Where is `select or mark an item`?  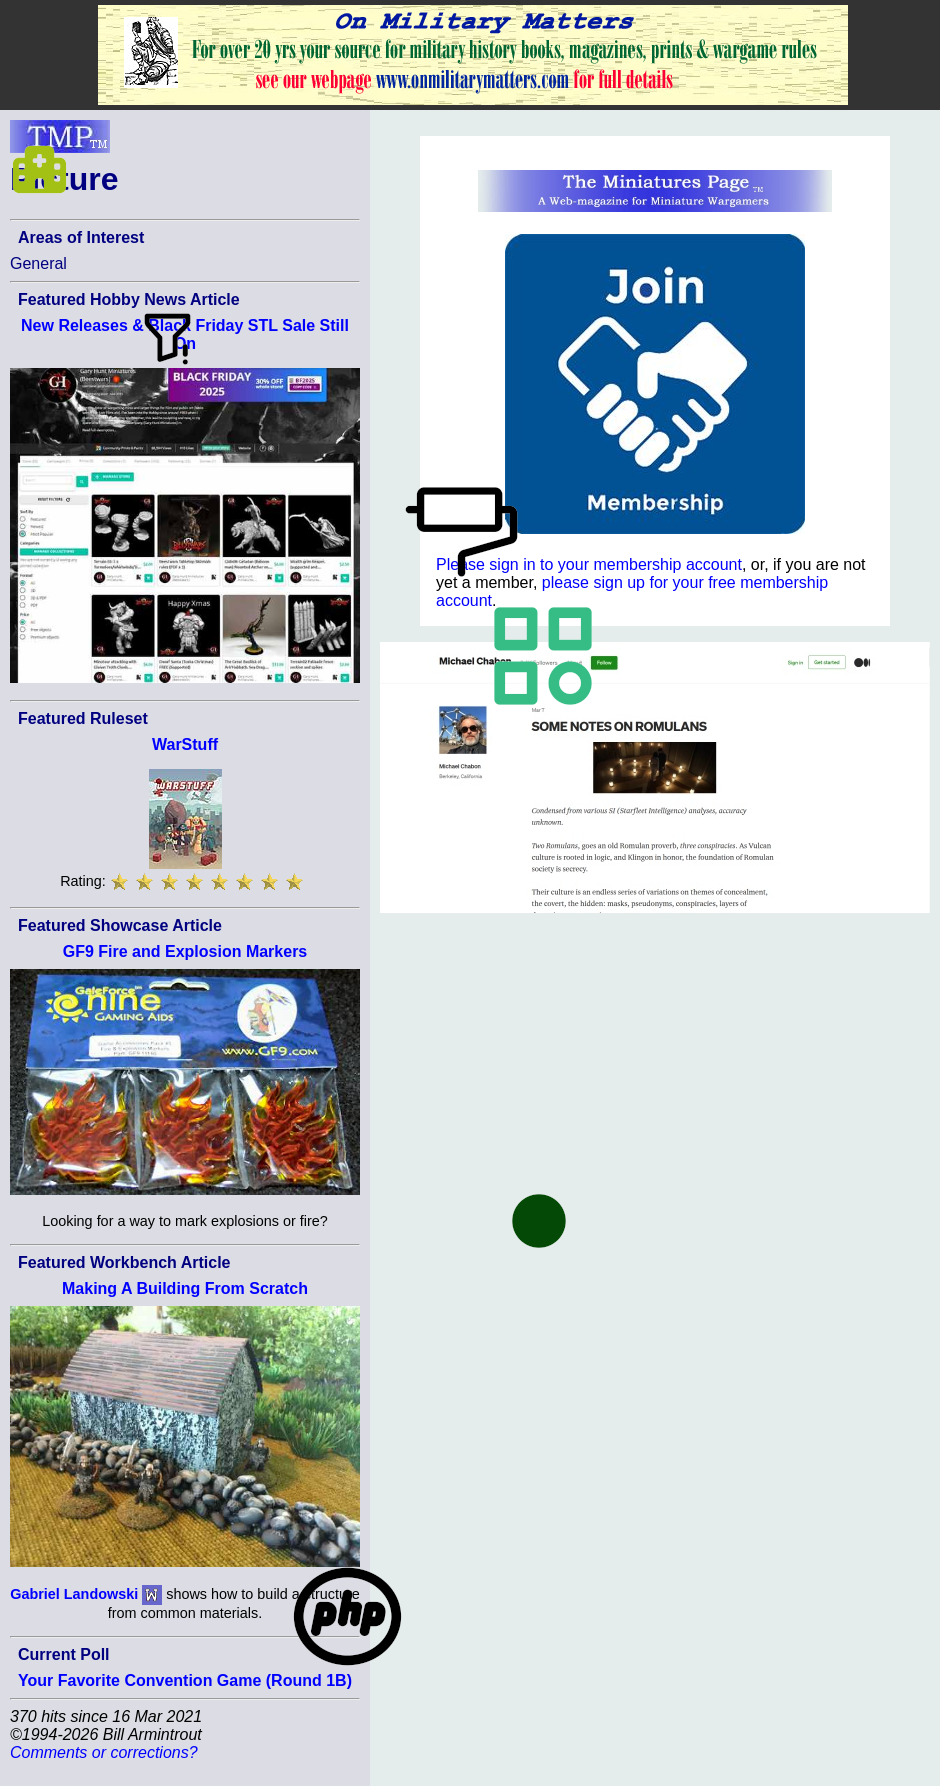
select or mark an item is located at coordinates (539, 1221).